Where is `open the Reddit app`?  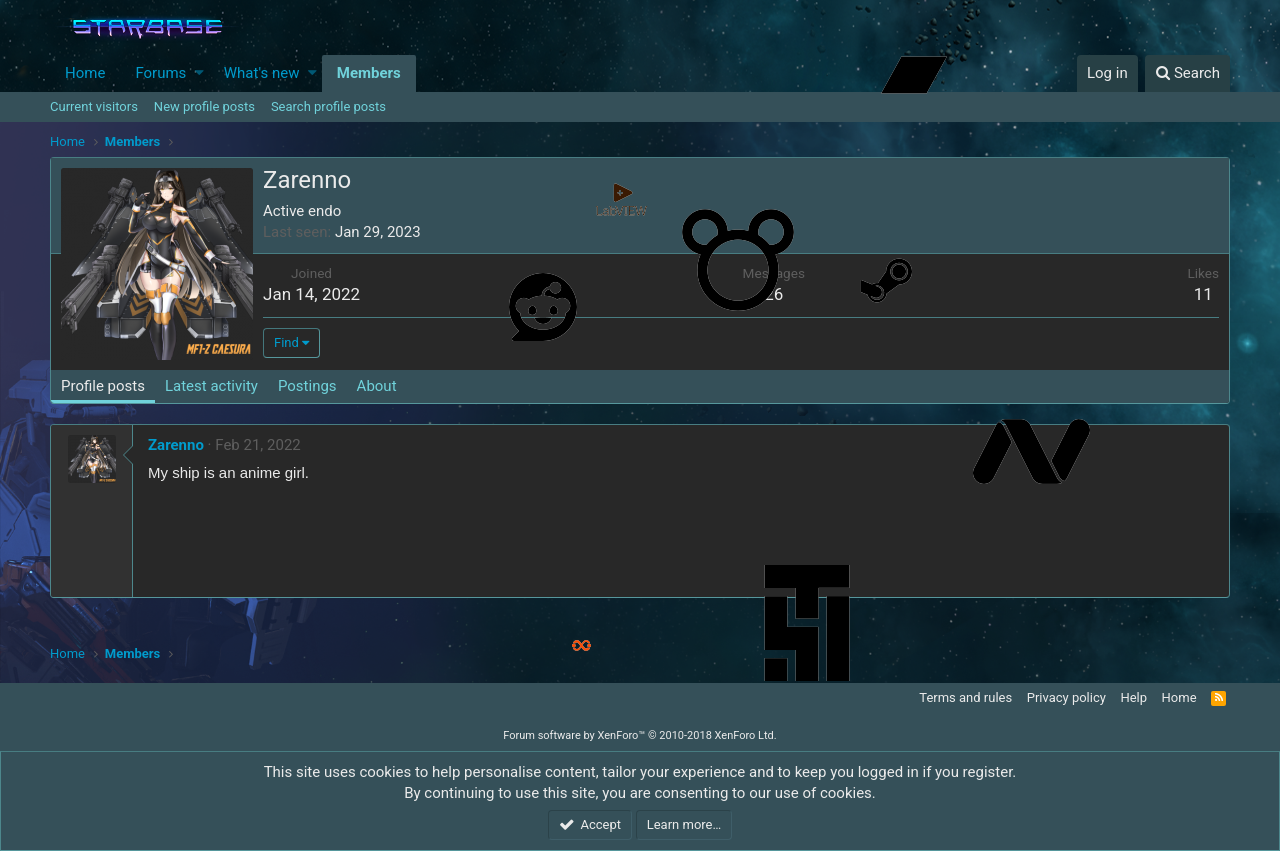 open the Reddit app is located at coordinates (543, 307).